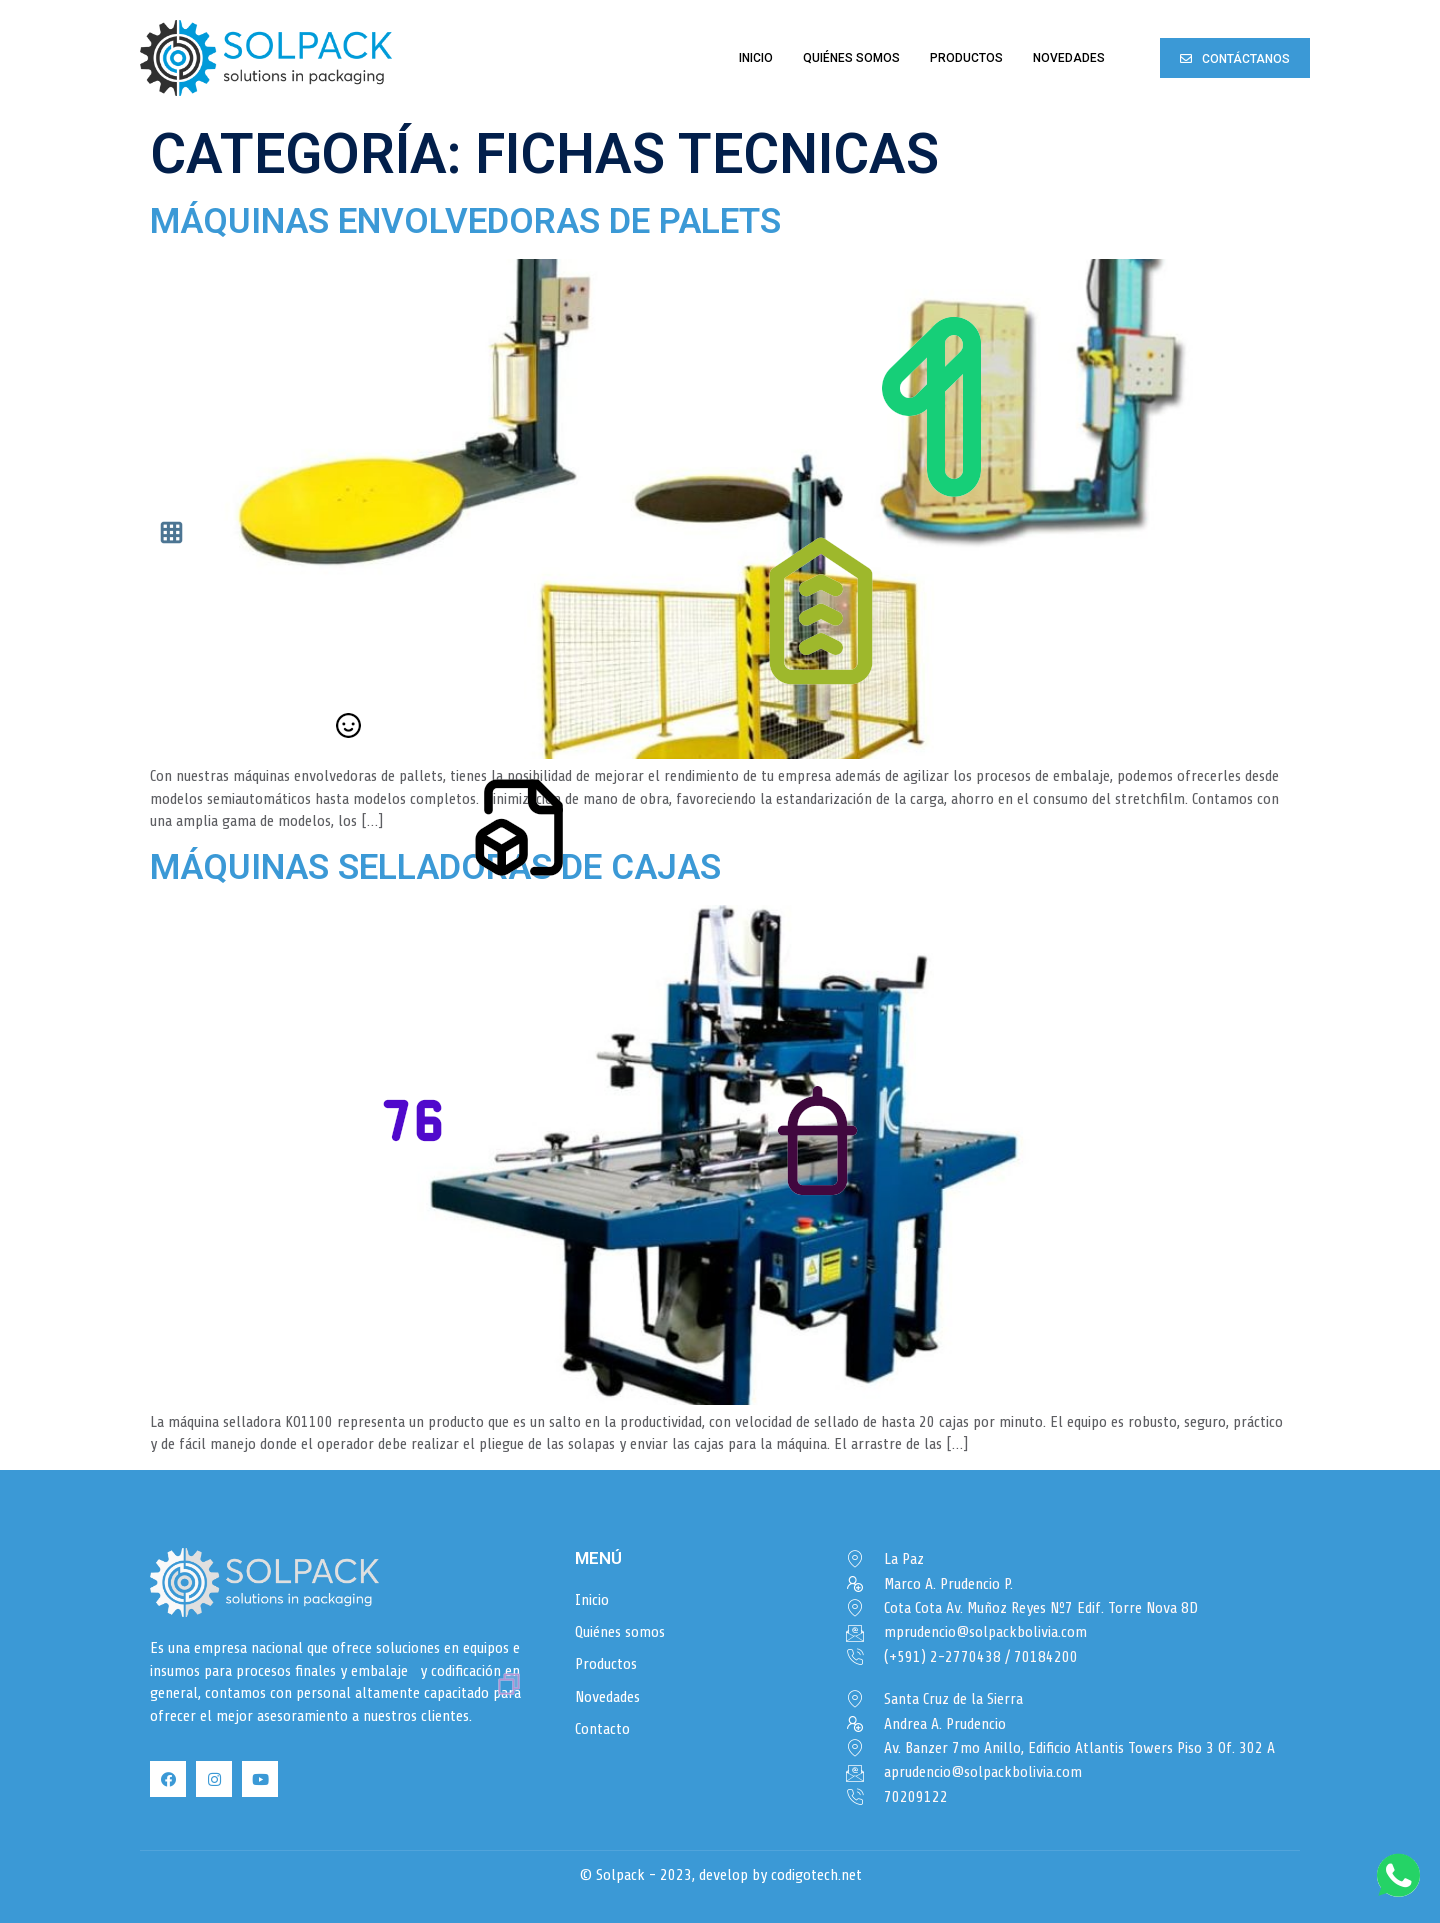  I want to click on copy to clipboard, so click(509, 1684).